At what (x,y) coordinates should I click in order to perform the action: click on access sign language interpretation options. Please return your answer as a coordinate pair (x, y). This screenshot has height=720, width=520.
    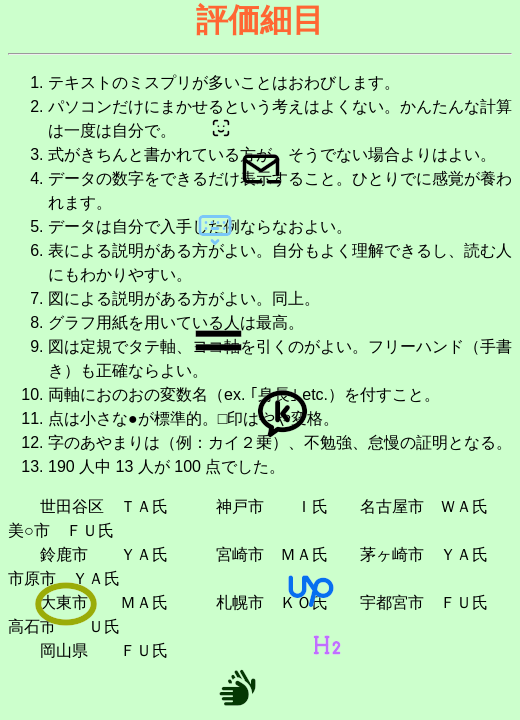
    Looking at the image, I should click on (237, 687).